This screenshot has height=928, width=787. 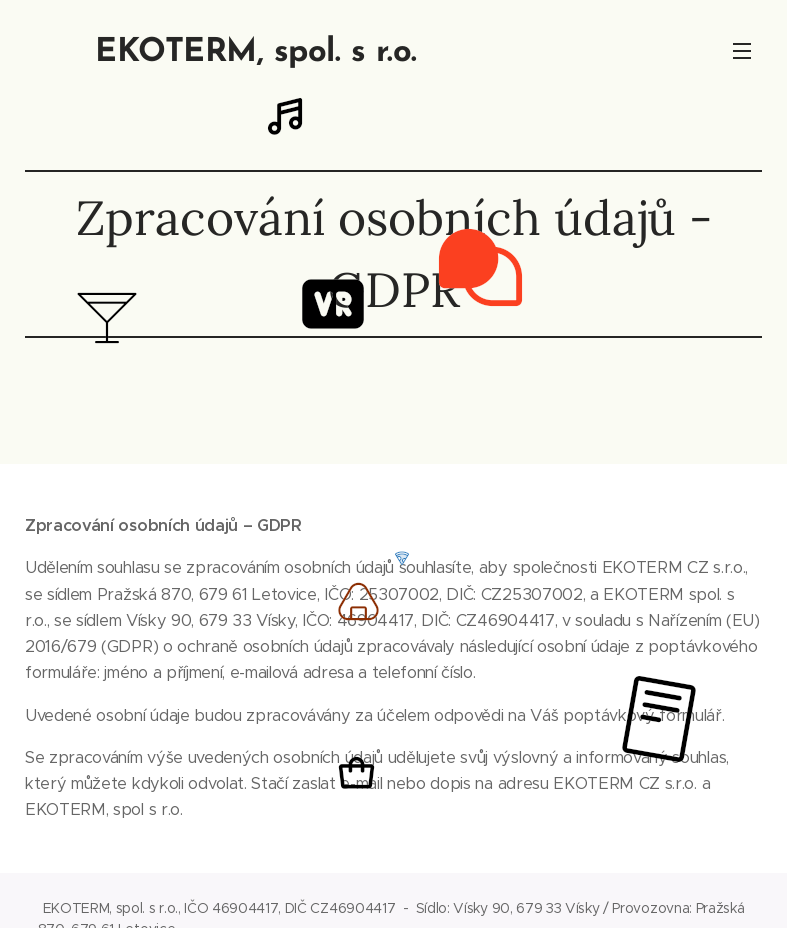 What do you see at coordinates (107, 318) in the screenshot?
I see `browse cocktail or drink recipes` at bounding box center [107, 318].